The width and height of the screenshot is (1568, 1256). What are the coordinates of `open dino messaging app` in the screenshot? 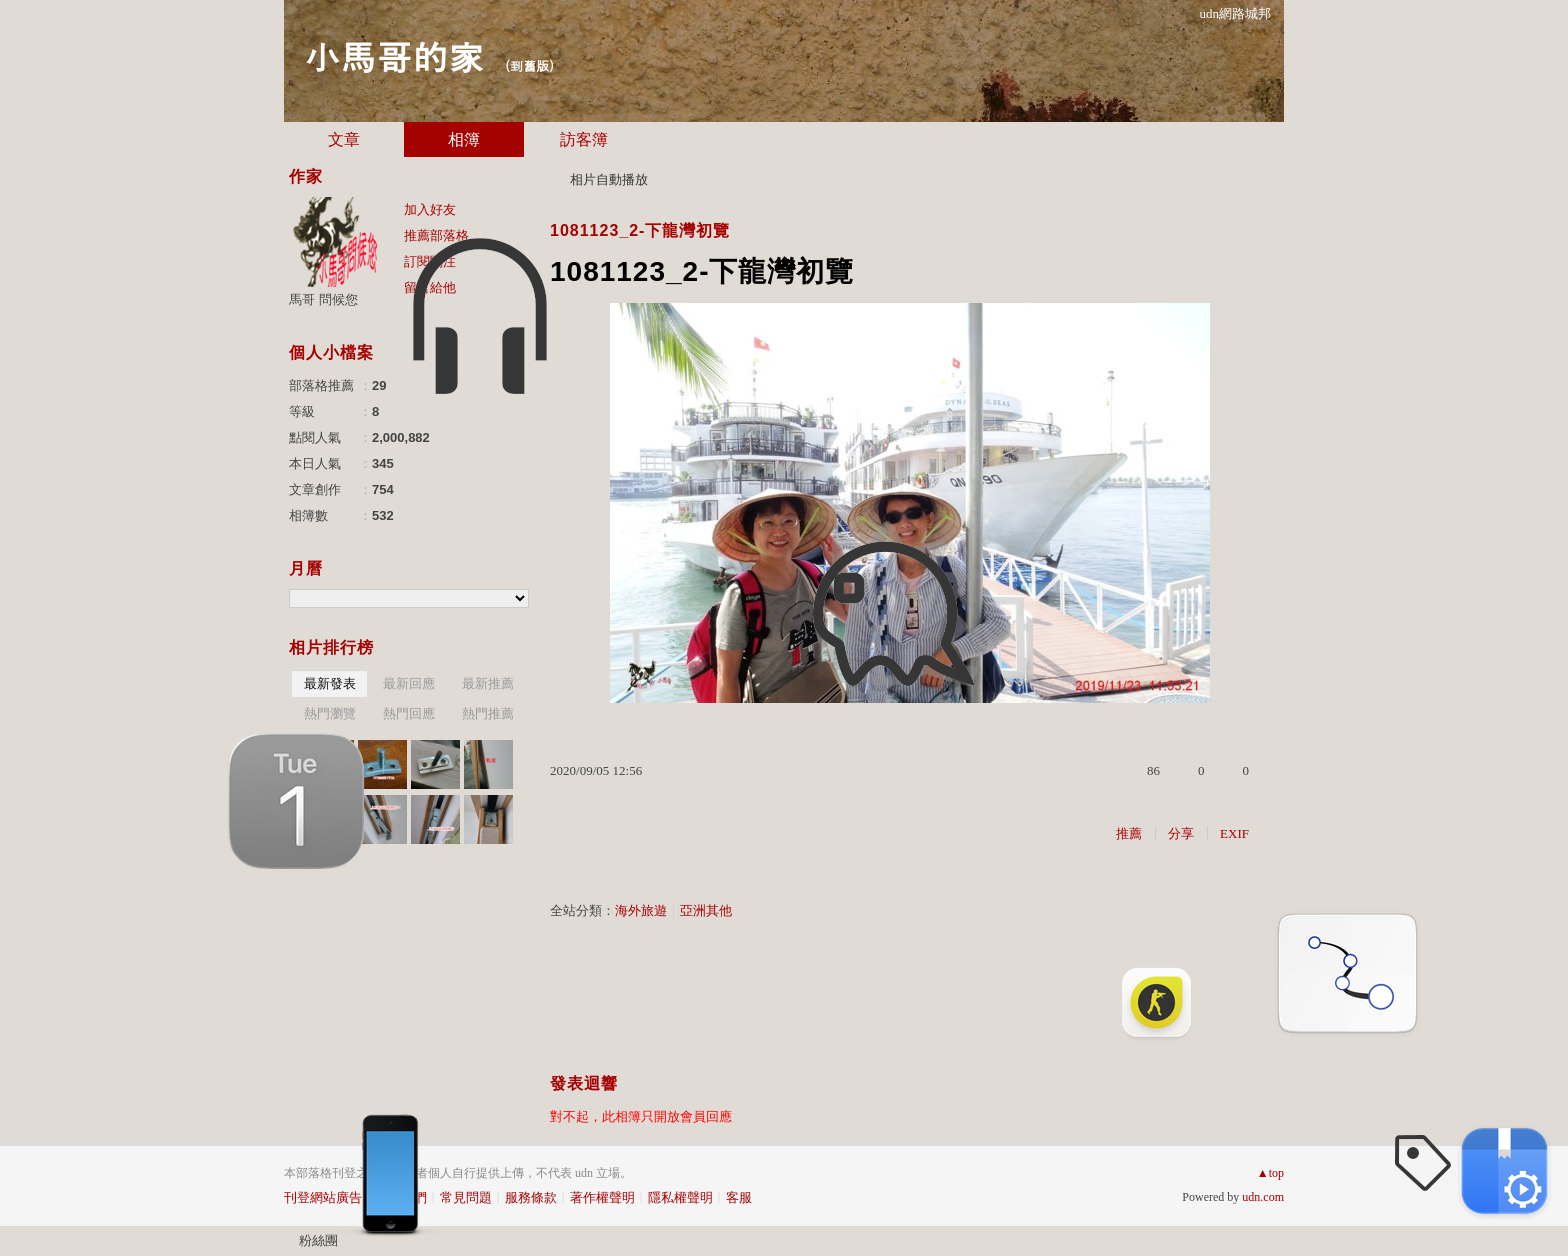 It's located at (895, 603).